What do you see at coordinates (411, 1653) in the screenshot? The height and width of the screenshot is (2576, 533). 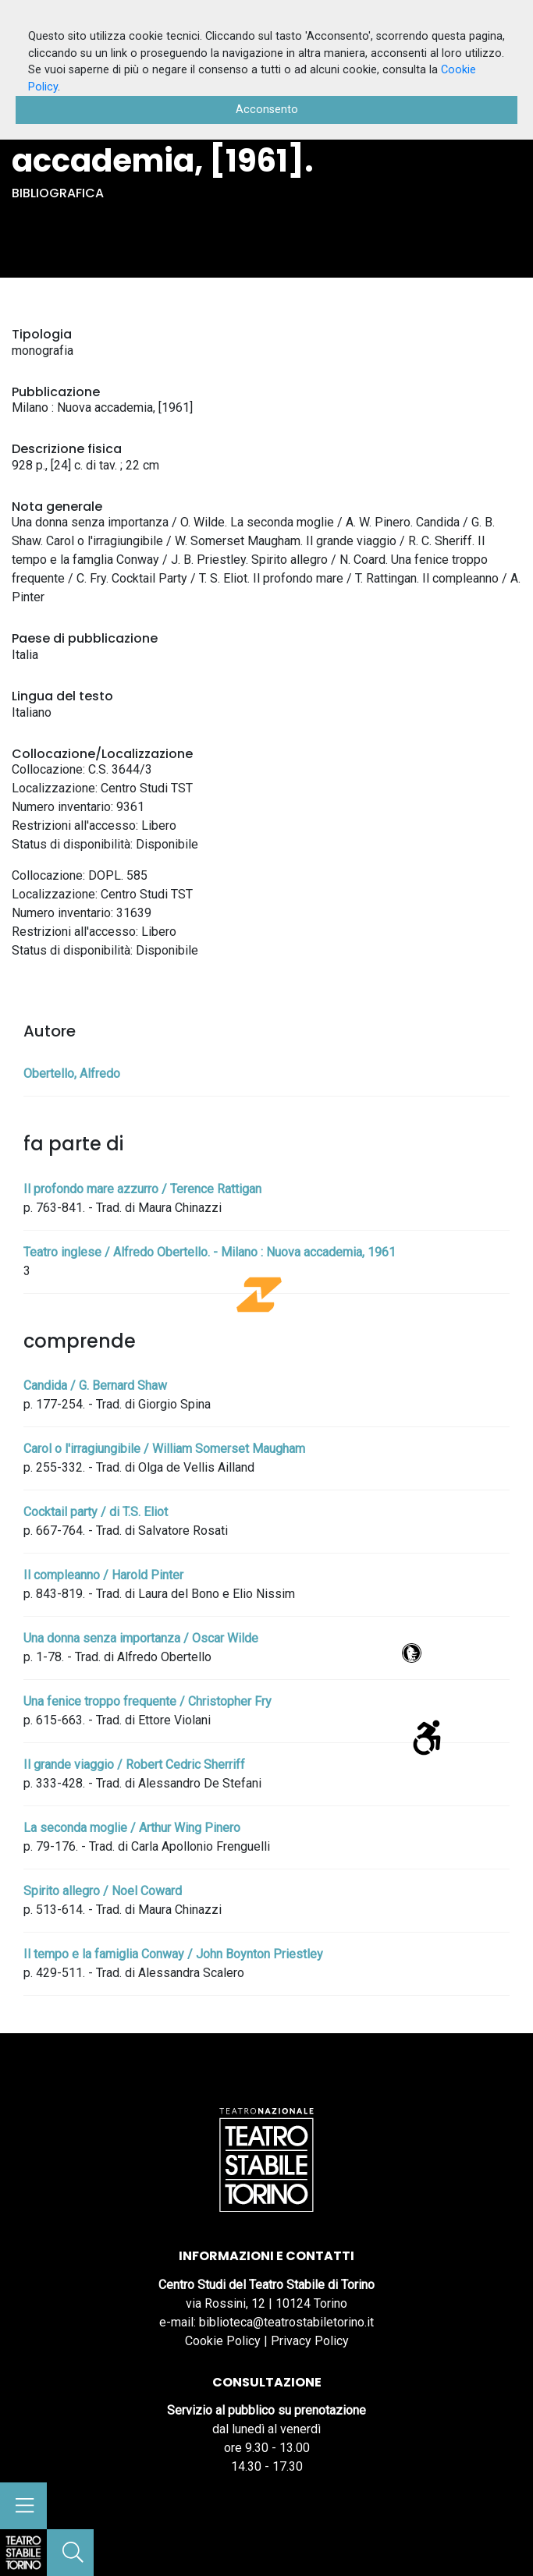 I see `open duckduckgo search engine` at bounding box center [411, 1653].